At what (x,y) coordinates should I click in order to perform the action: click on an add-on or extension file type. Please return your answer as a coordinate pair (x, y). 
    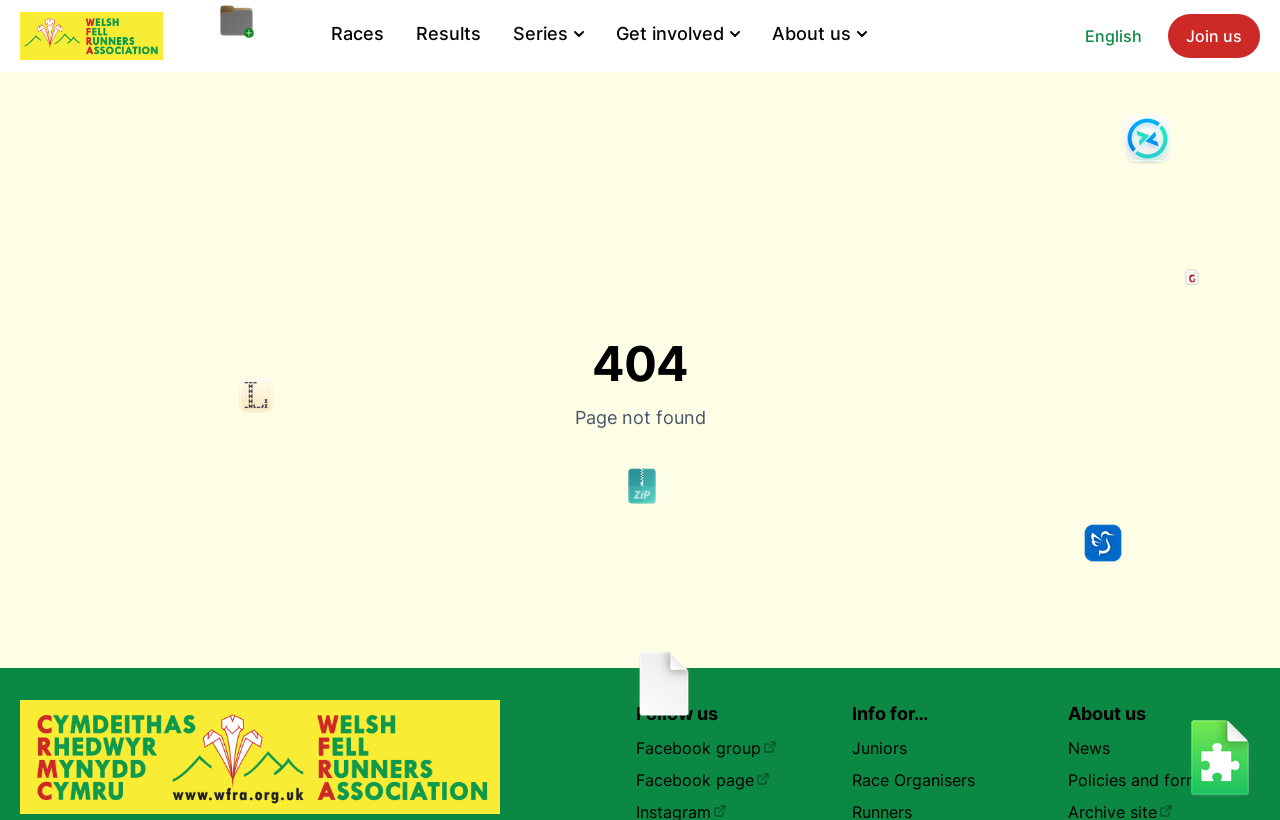
    Looking at the image, I should click on (1220, 759).